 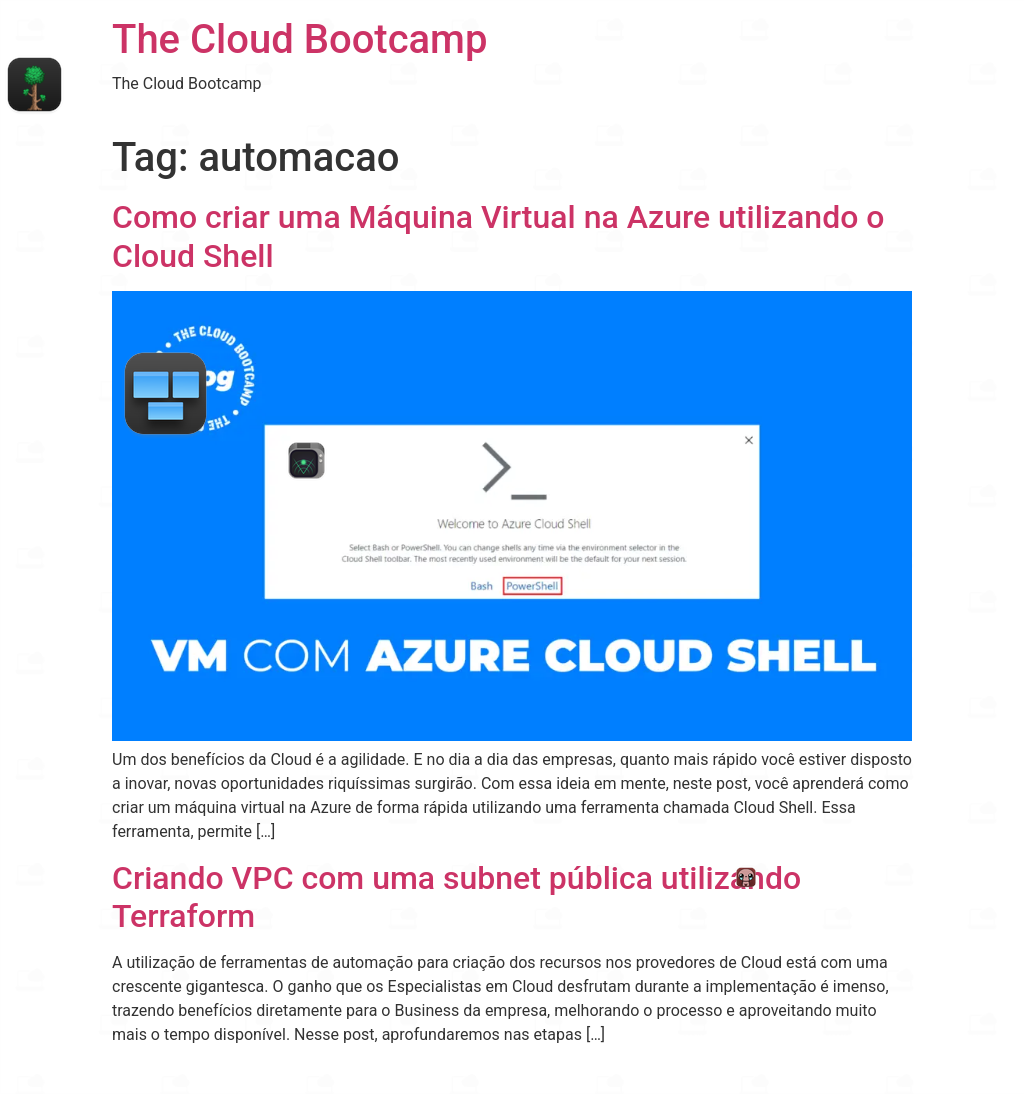 What do you see at coordinates (165, 393) in the screenshot?
I see `open multitasking view` at bounding box center [165, 393].